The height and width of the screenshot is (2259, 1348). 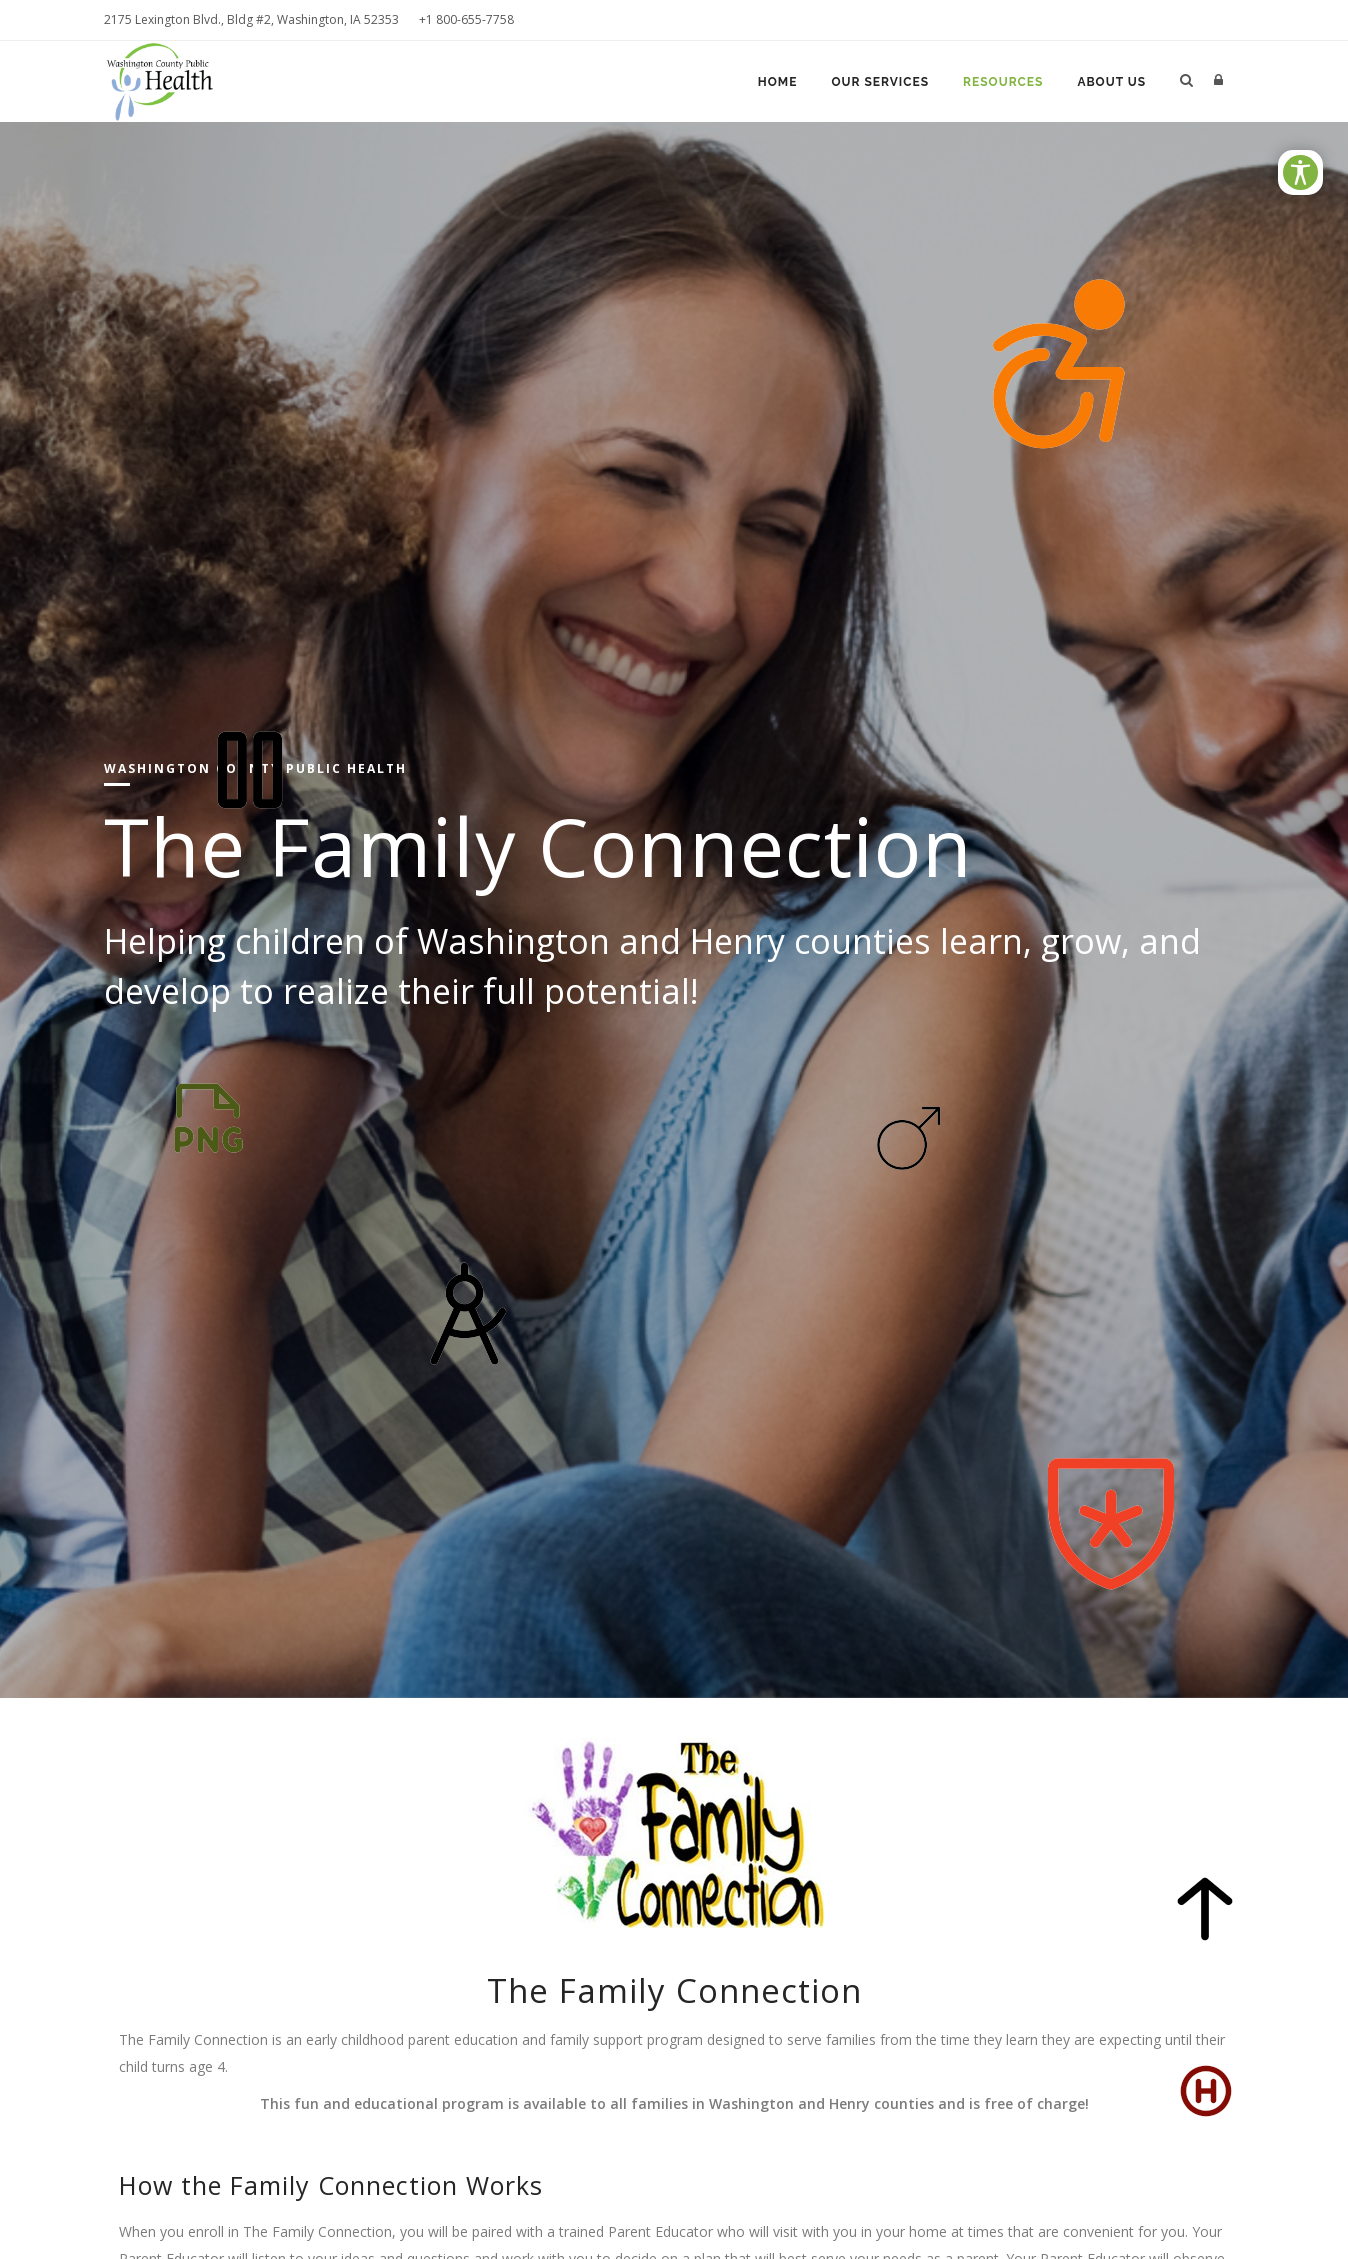 What do you see at coordinates (1111, 1516) in the screenshot?
I see `indicates premium or verified security status` at bounding box center [1111, 1516].